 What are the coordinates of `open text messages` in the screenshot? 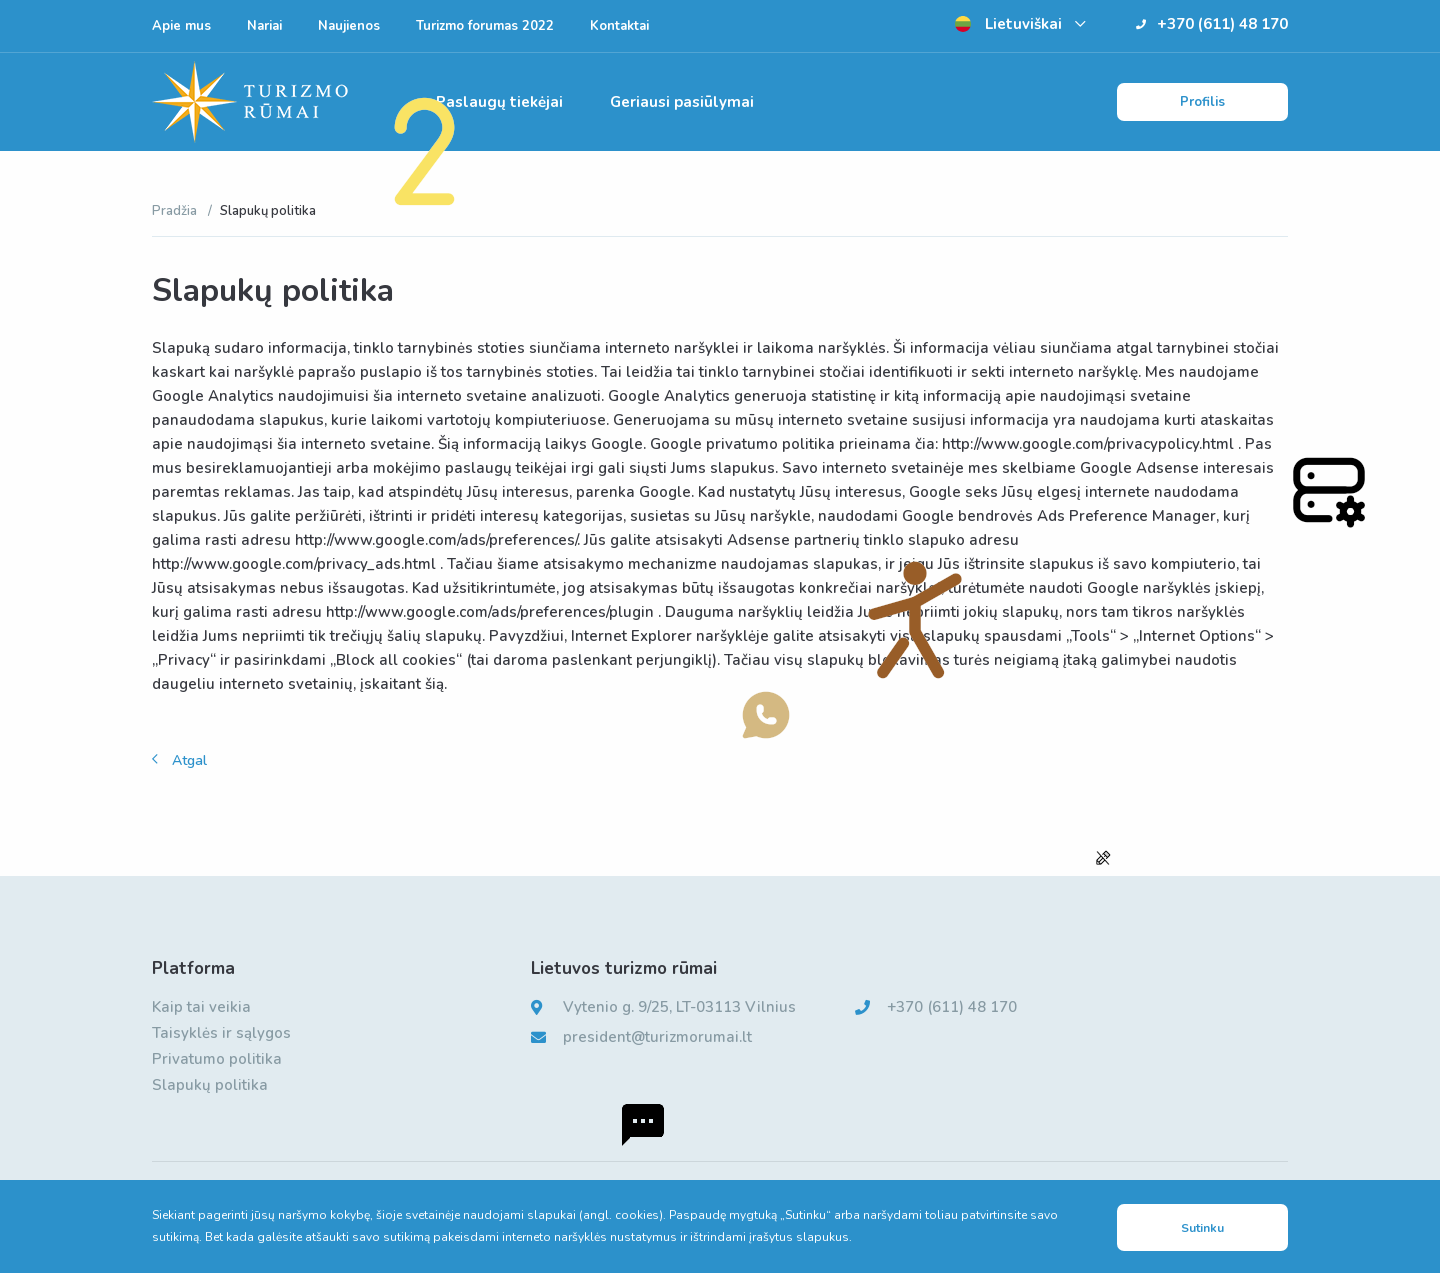 It's located at (643, 1125).